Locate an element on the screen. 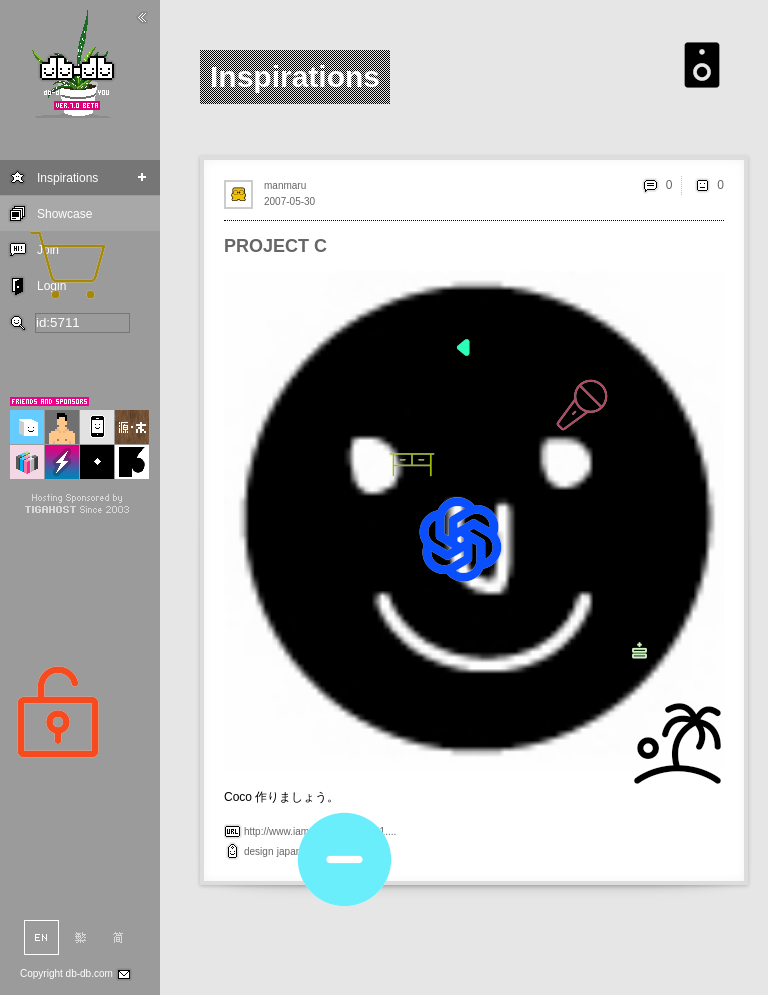 Image resolution: width=768 pixels, height=995 pixels. unlock with key or password is located at coordinates (58, 717).